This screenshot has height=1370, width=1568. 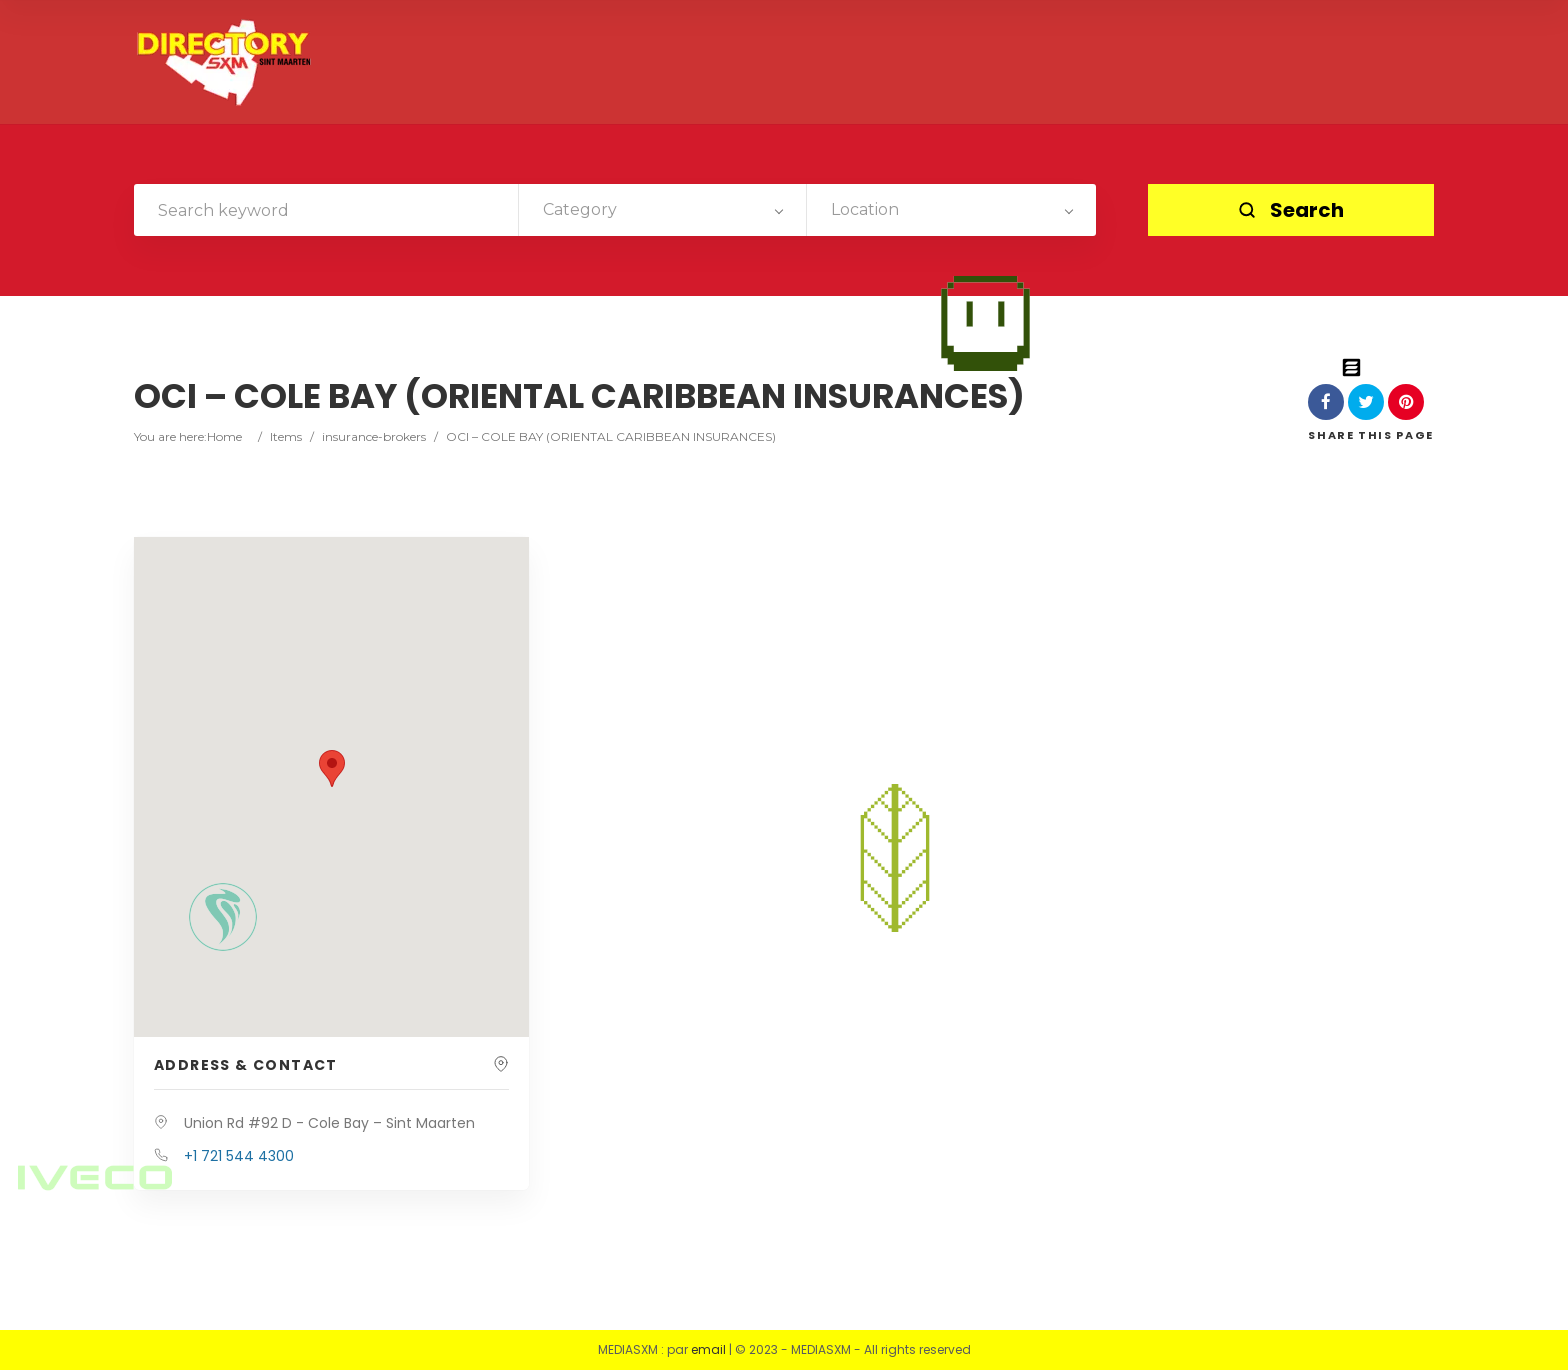 What do you see at coordinates (895, 858) in the screenshot?
I see `folium mapping library logo` at bounding box center [895, 858].